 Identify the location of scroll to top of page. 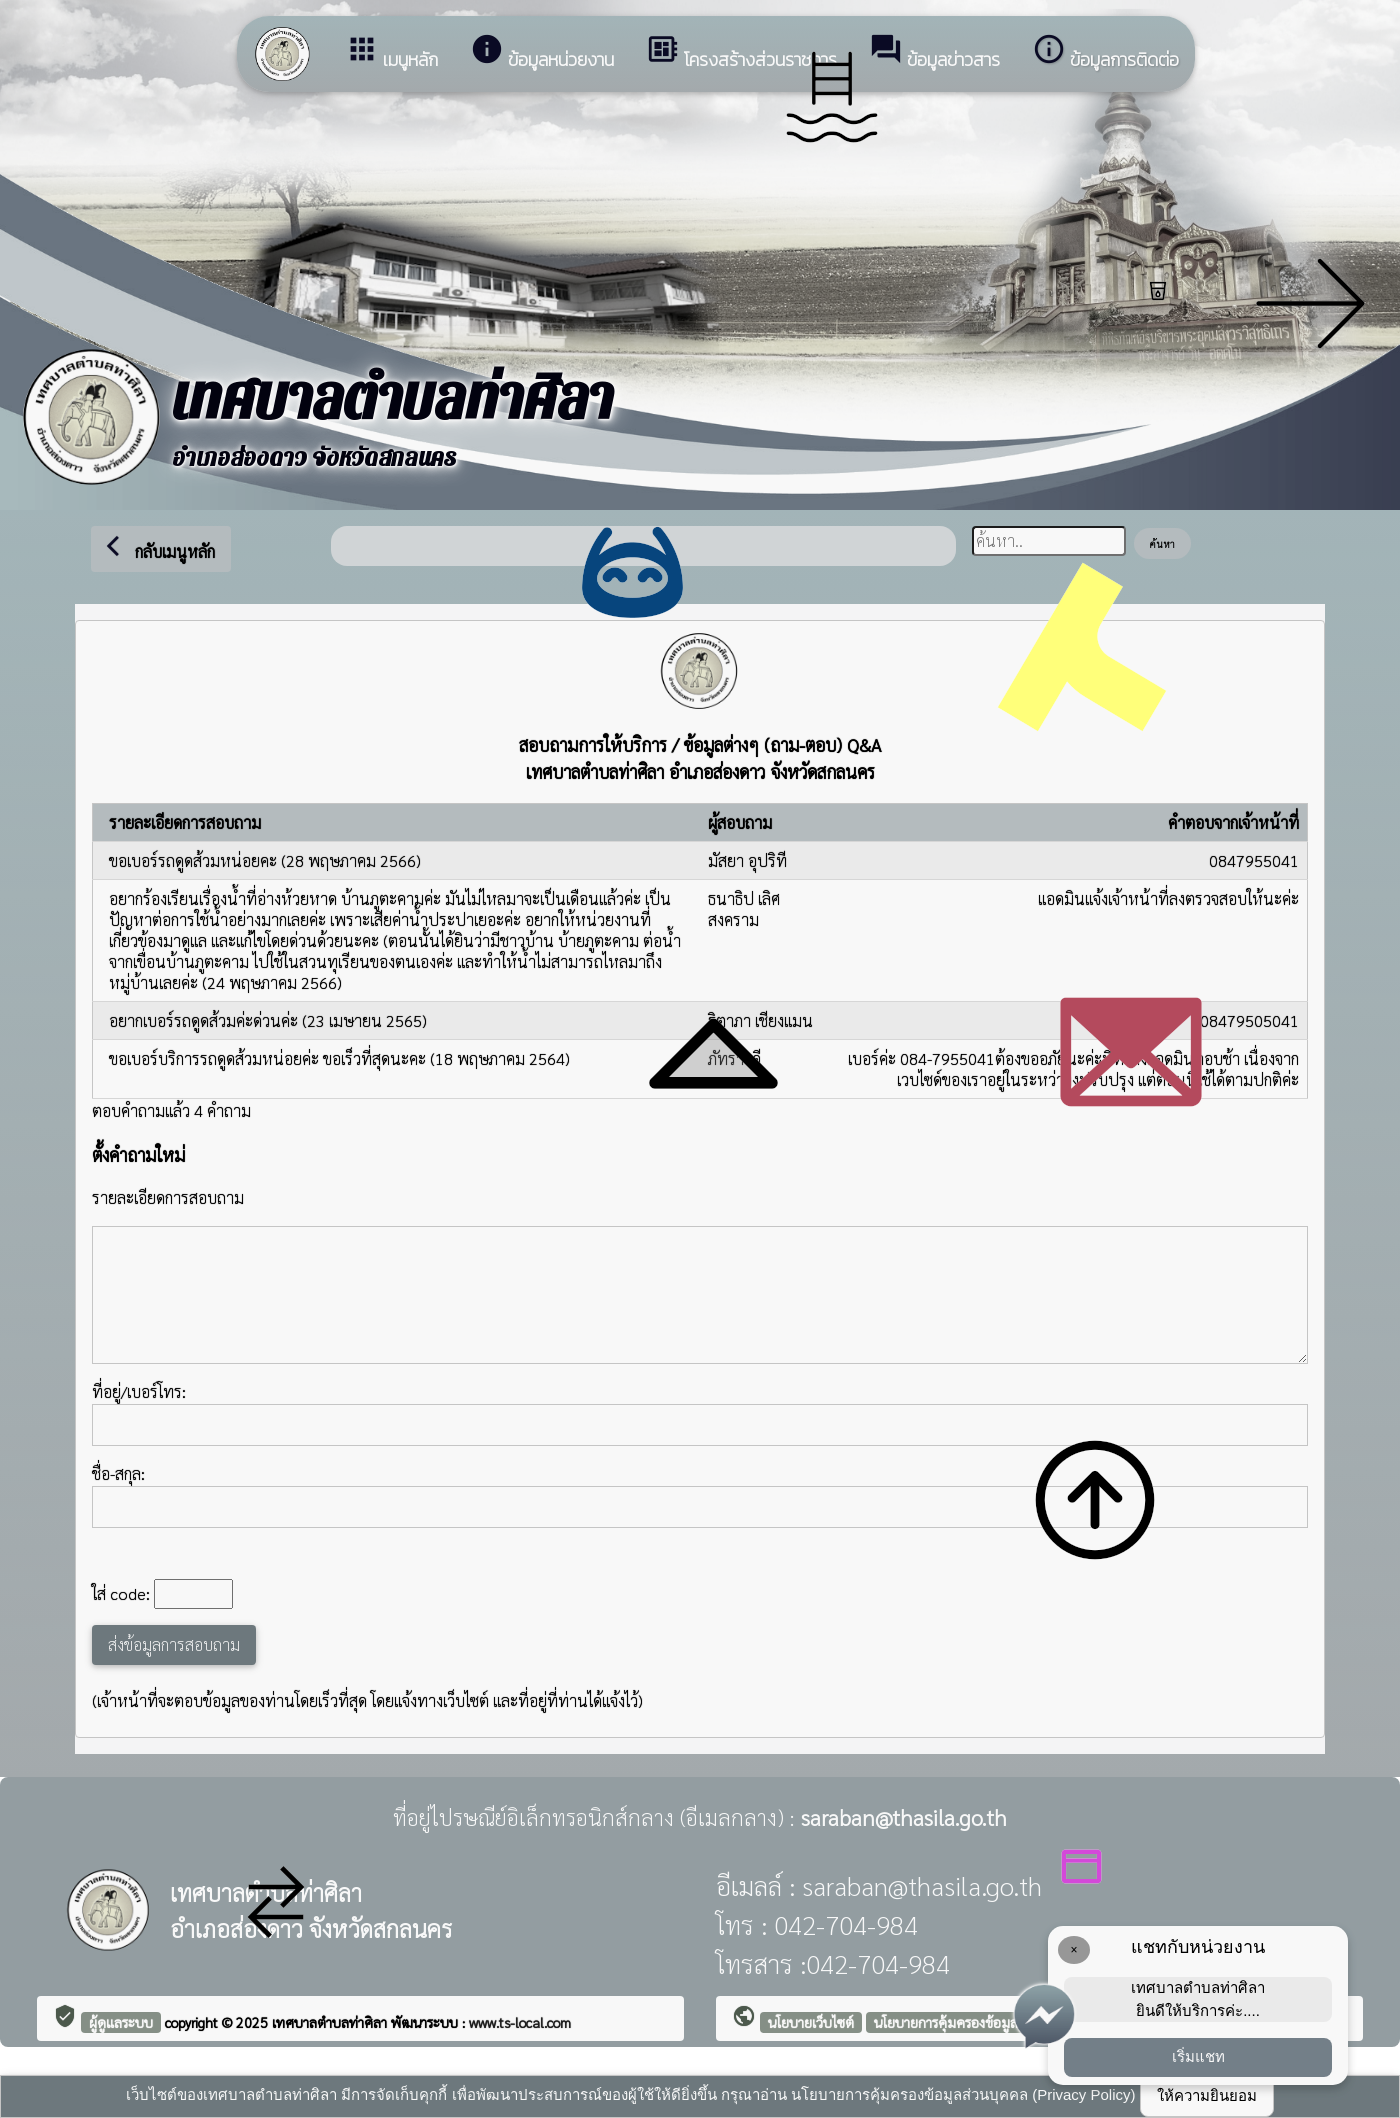
(1095, 1500).